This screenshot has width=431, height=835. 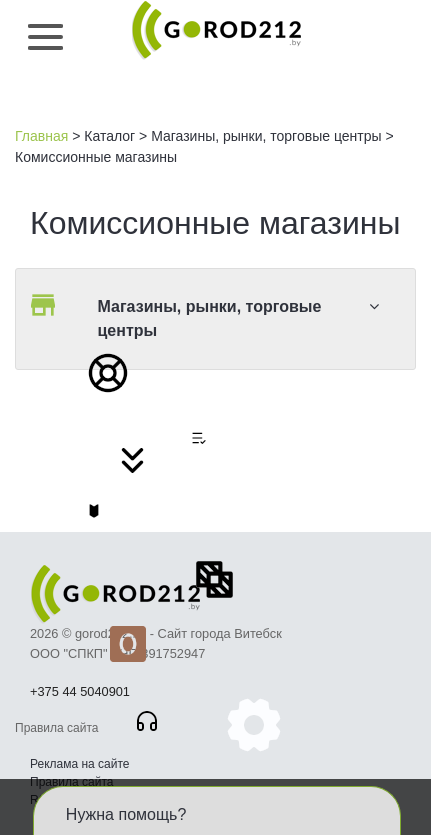 What do you see at coordinates (128, 644) in the screenshot?
I see `indicates zero or no items` at bounding box center [128, 644].